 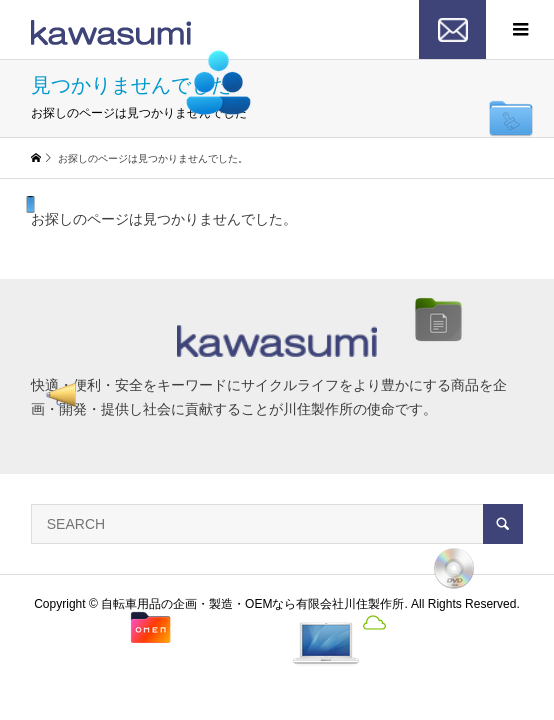 What do you see at coordinates (30, 204) in the screenshot?
I see `iPhone 12 mini device icon` at bounding box center [30, 204].